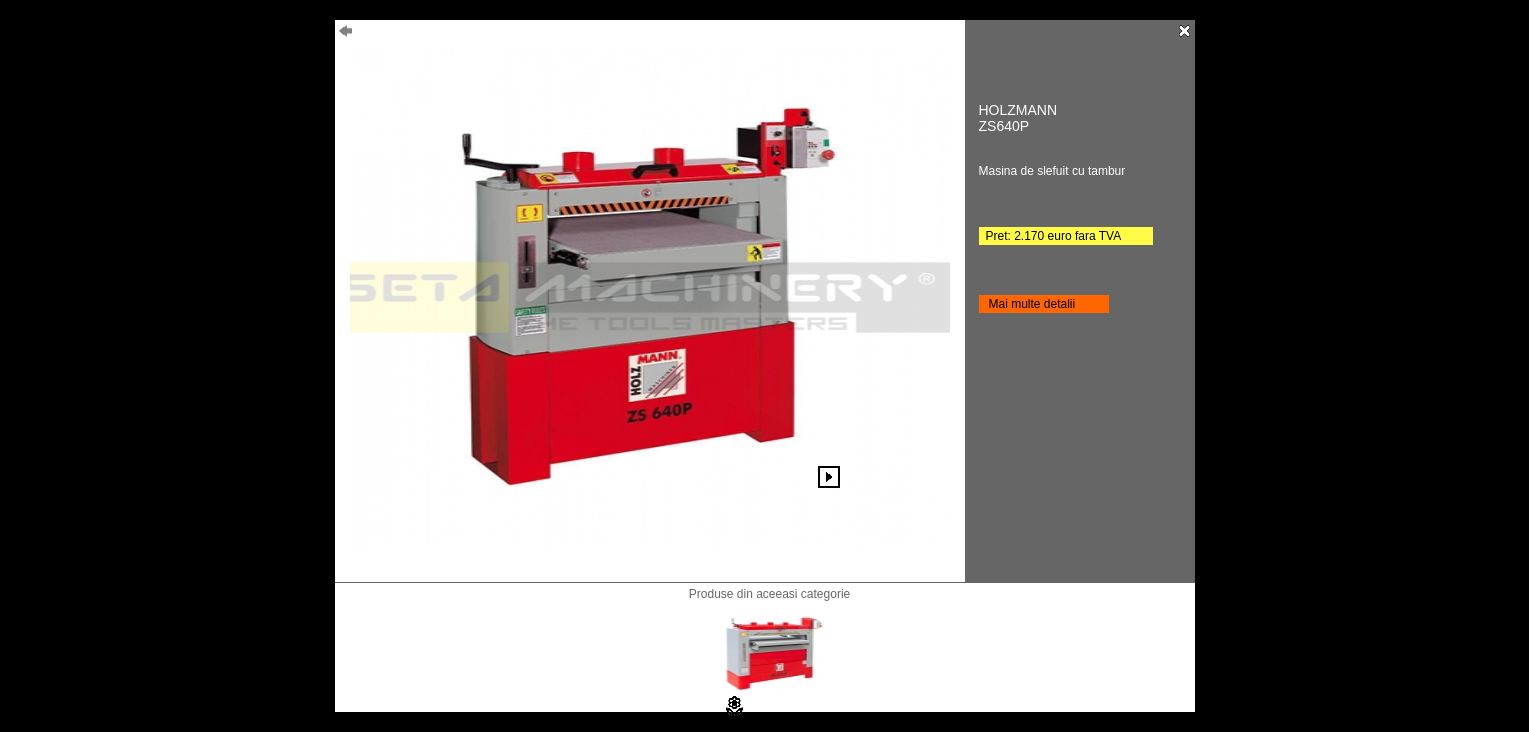 The height and width of the screenshot is (732, 1529). What do you see at coordinates (734, 706) in the screenshot?
I see `find nearby florists or flower shops` at bounding box center [734, 706].